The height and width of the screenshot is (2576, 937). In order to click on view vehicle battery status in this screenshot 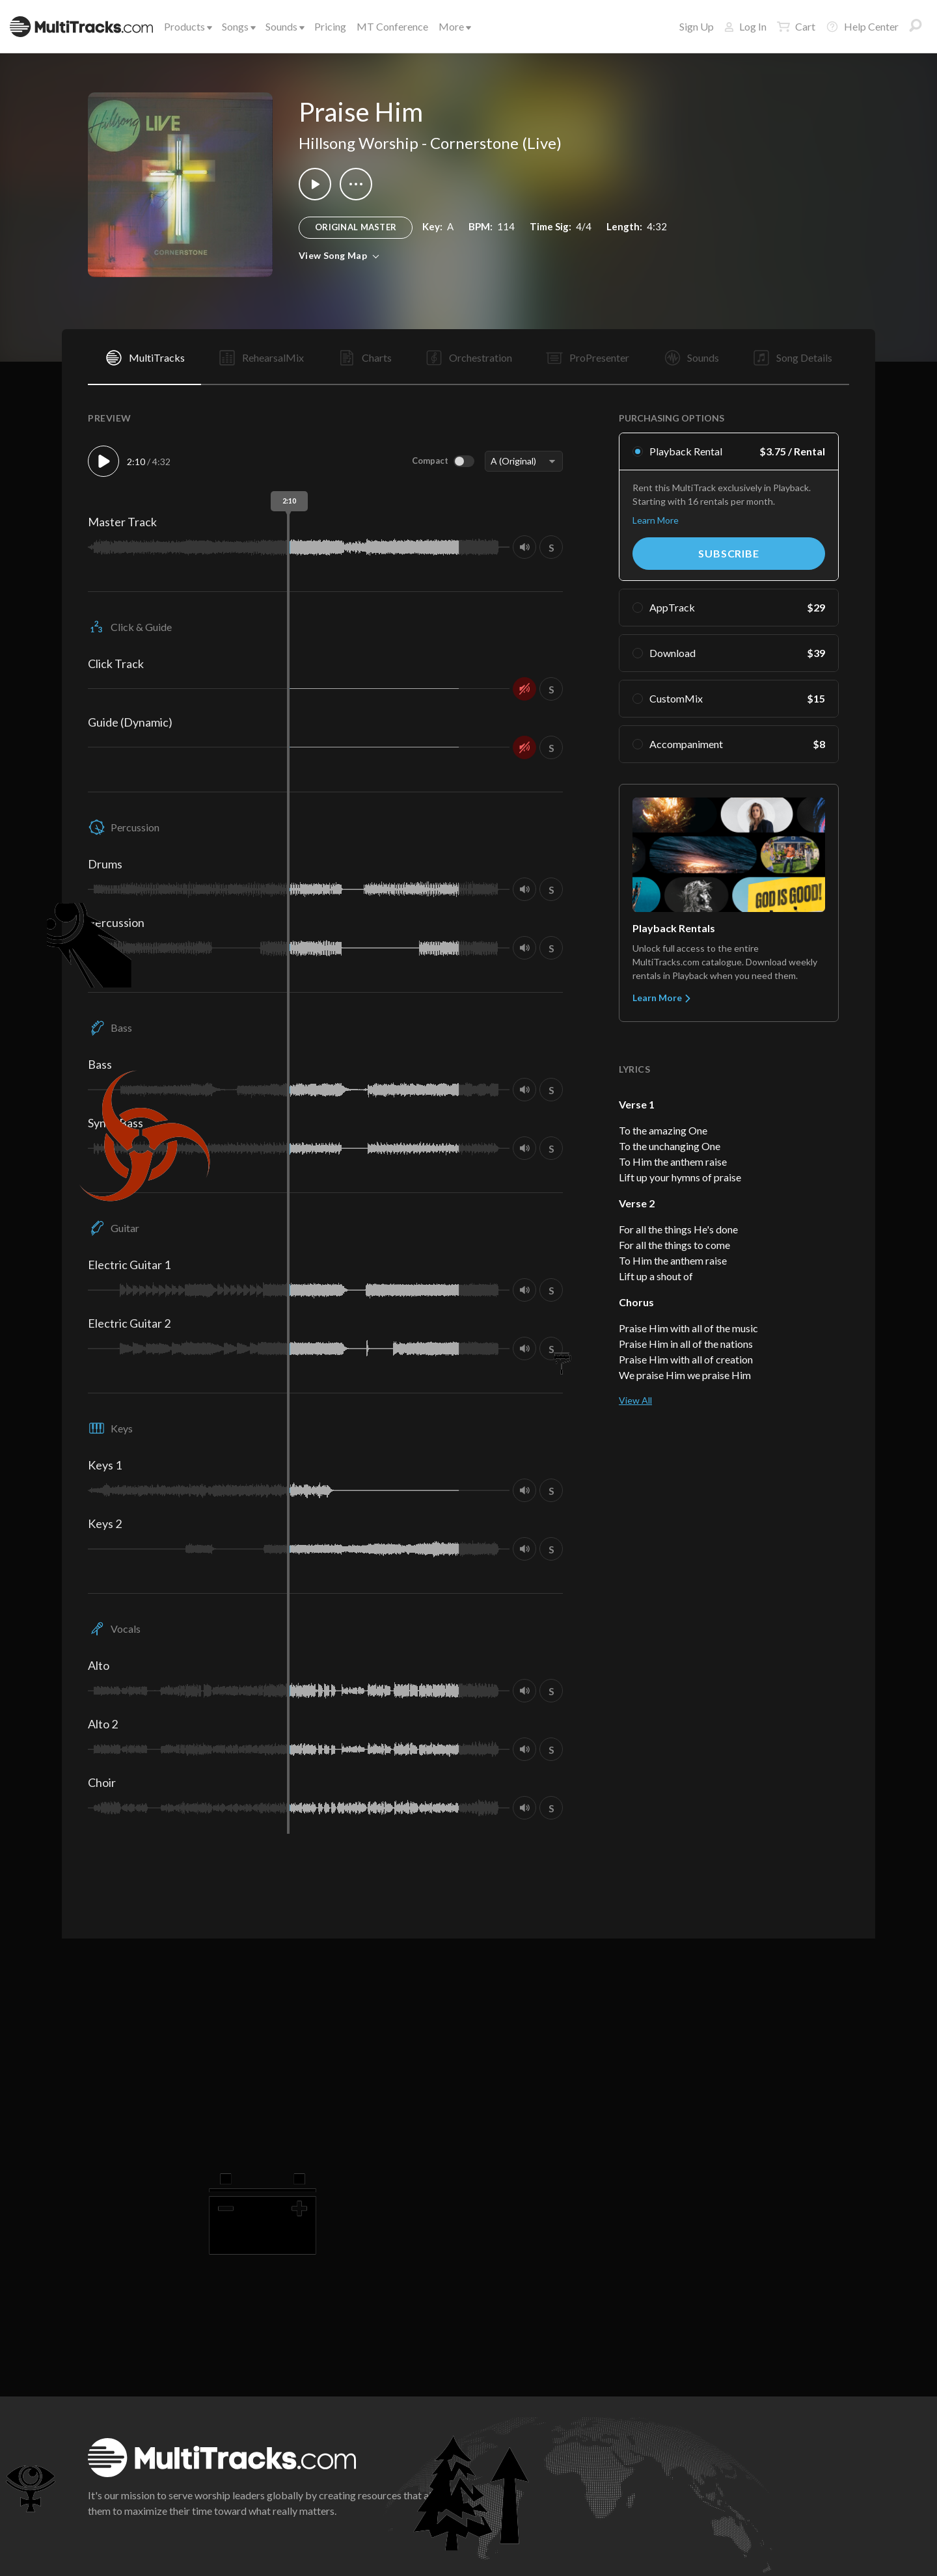, I will do `click(262, 2214)`.